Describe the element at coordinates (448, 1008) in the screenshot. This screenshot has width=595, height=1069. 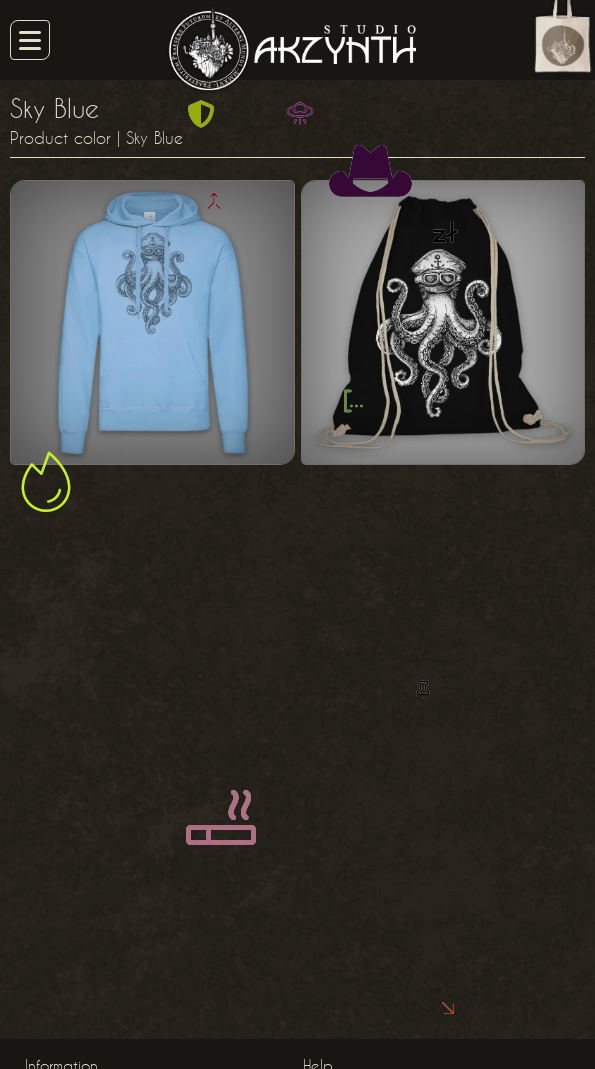
I see `navigate to the next item diagonally` at that location.